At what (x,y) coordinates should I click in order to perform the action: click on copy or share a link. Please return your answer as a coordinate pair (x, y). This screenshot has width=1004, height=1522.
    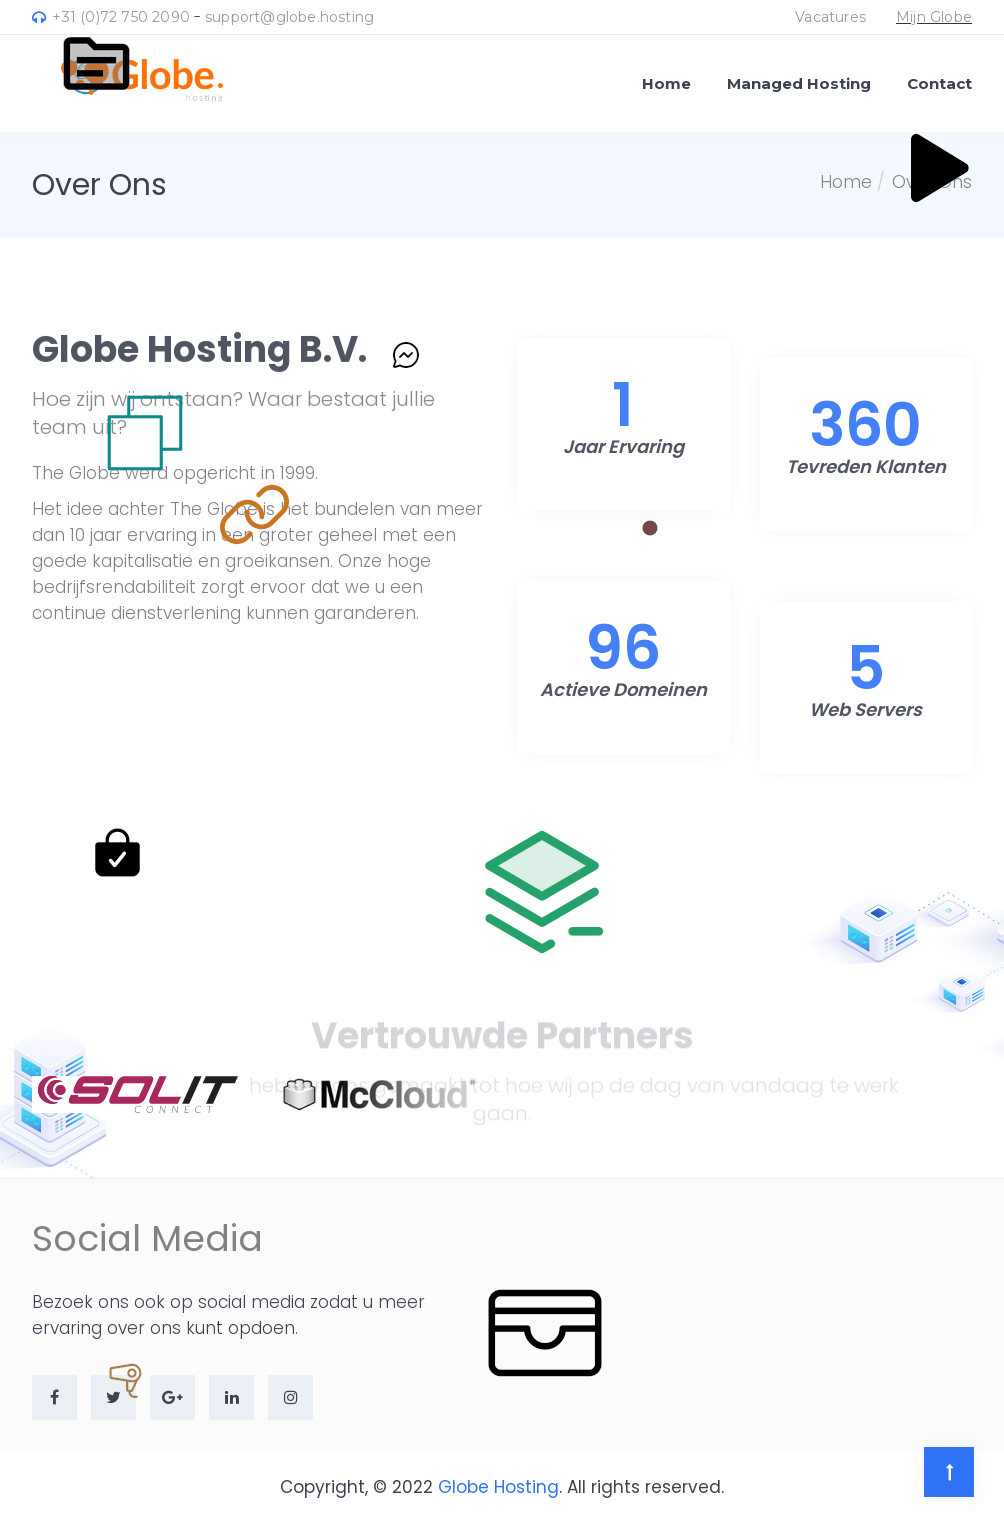
    Looking at the image, I should click on (254, 514).